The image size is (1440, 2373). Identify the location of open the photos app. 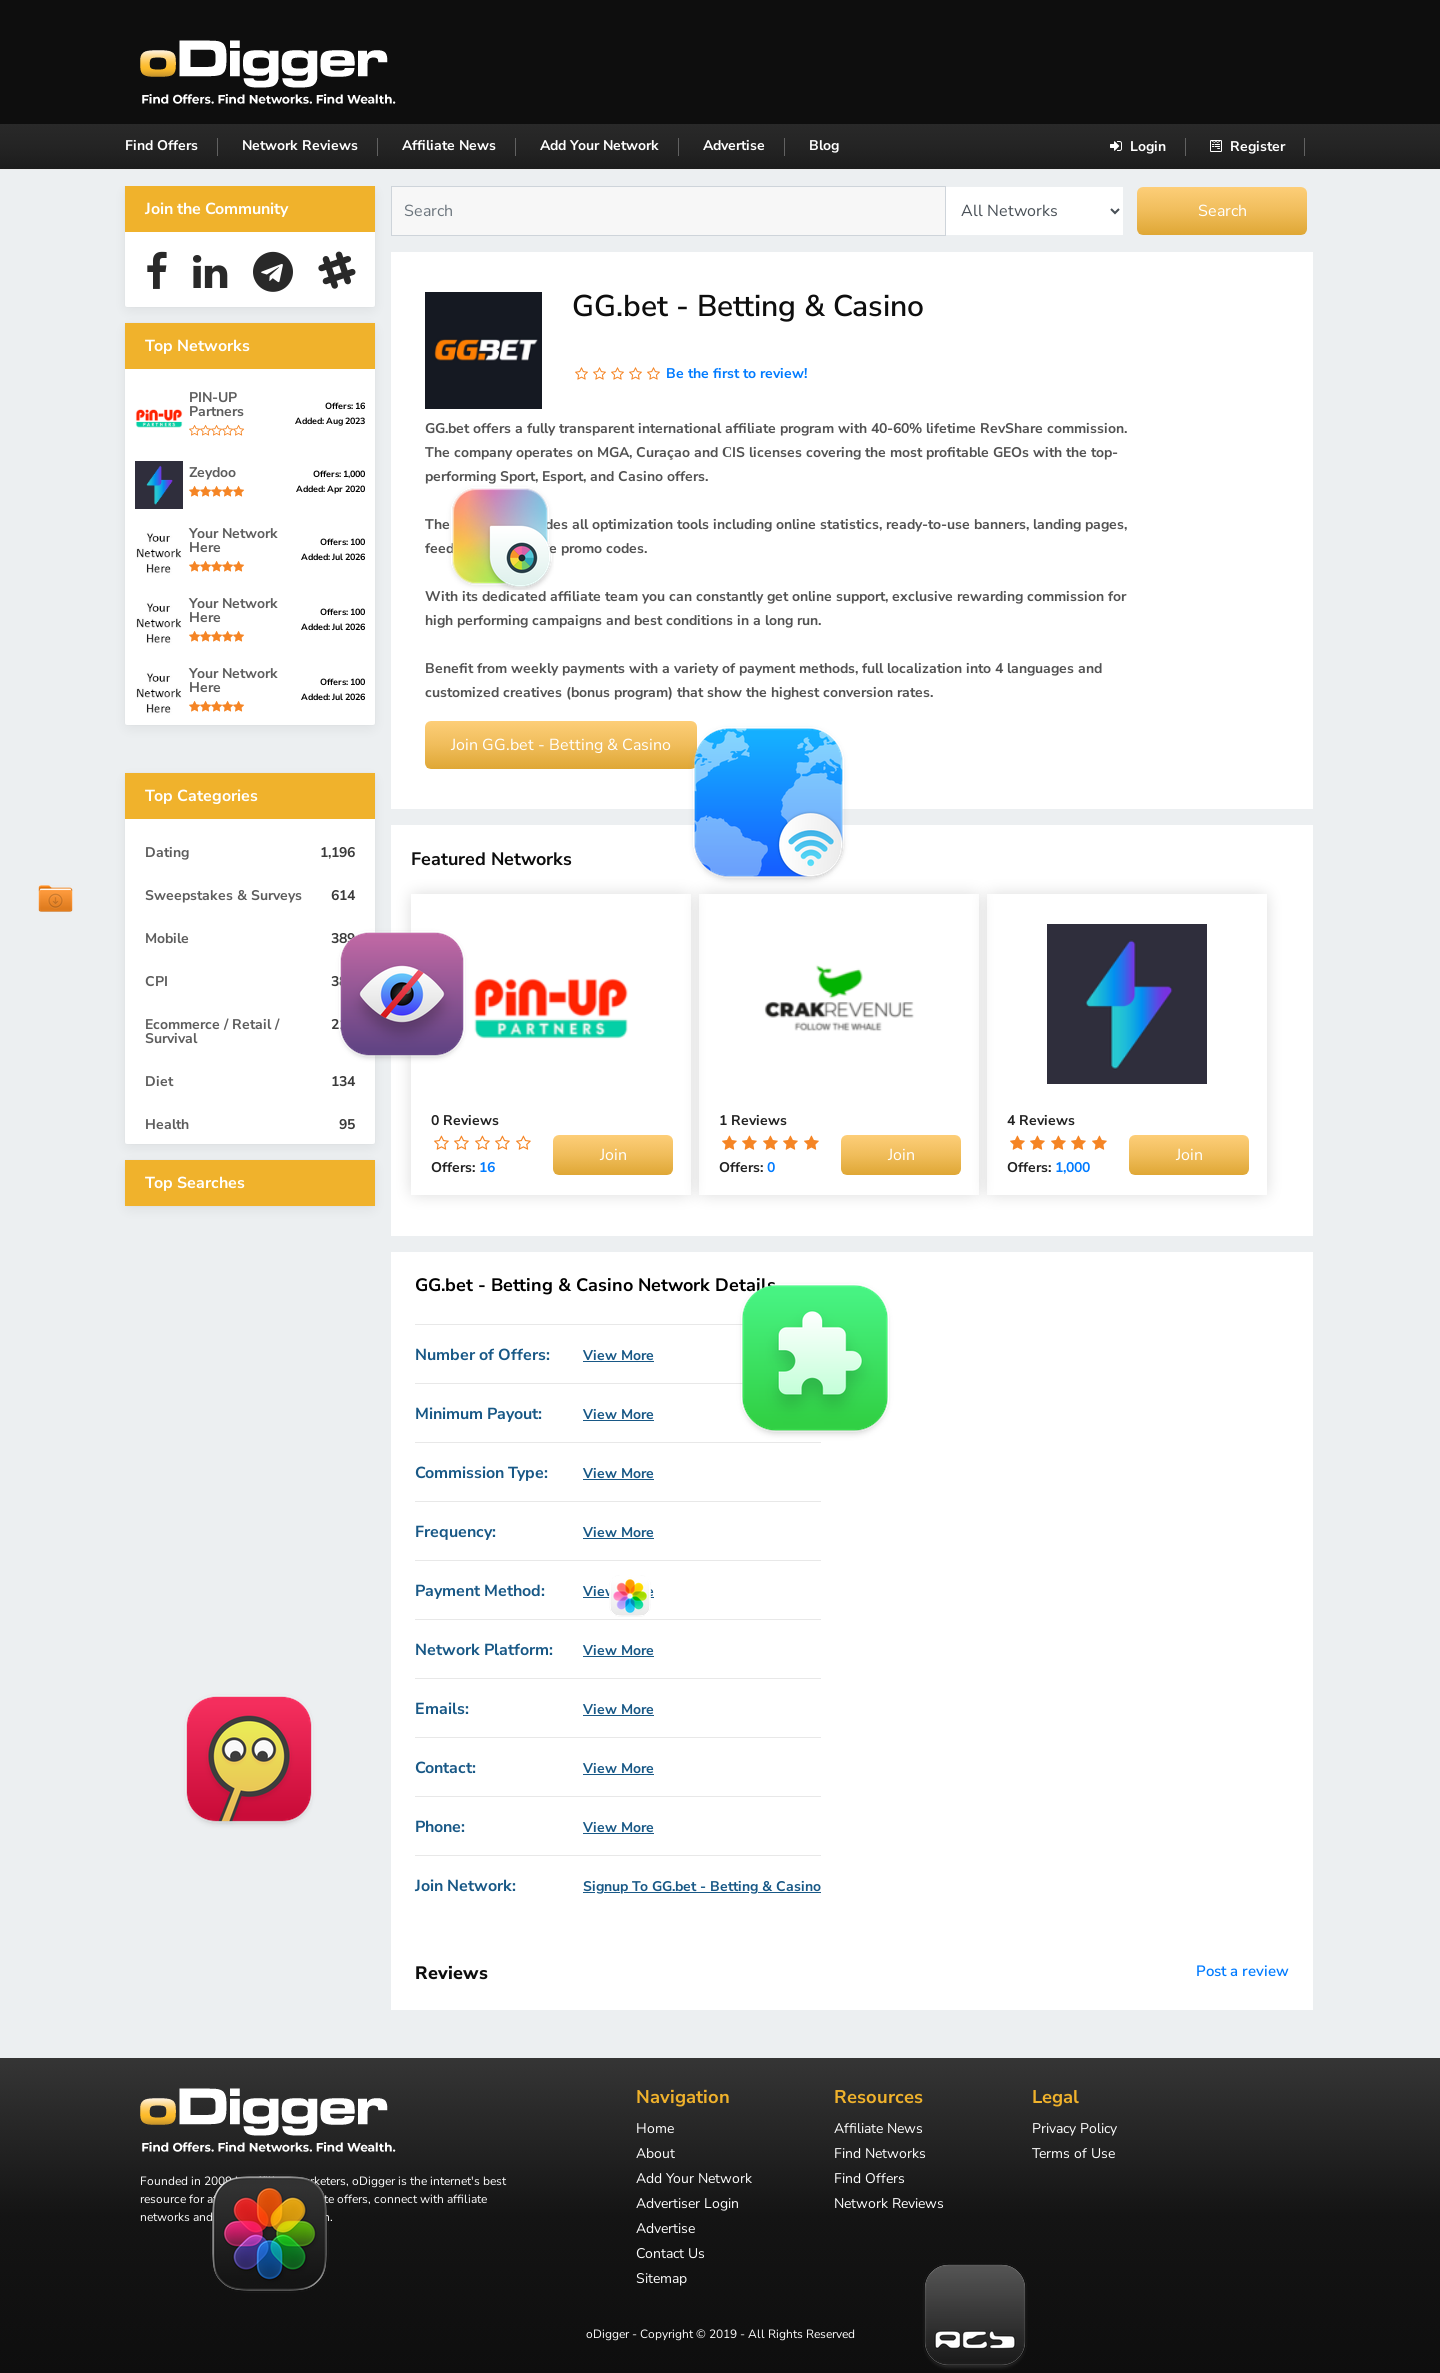
(269, 2233).